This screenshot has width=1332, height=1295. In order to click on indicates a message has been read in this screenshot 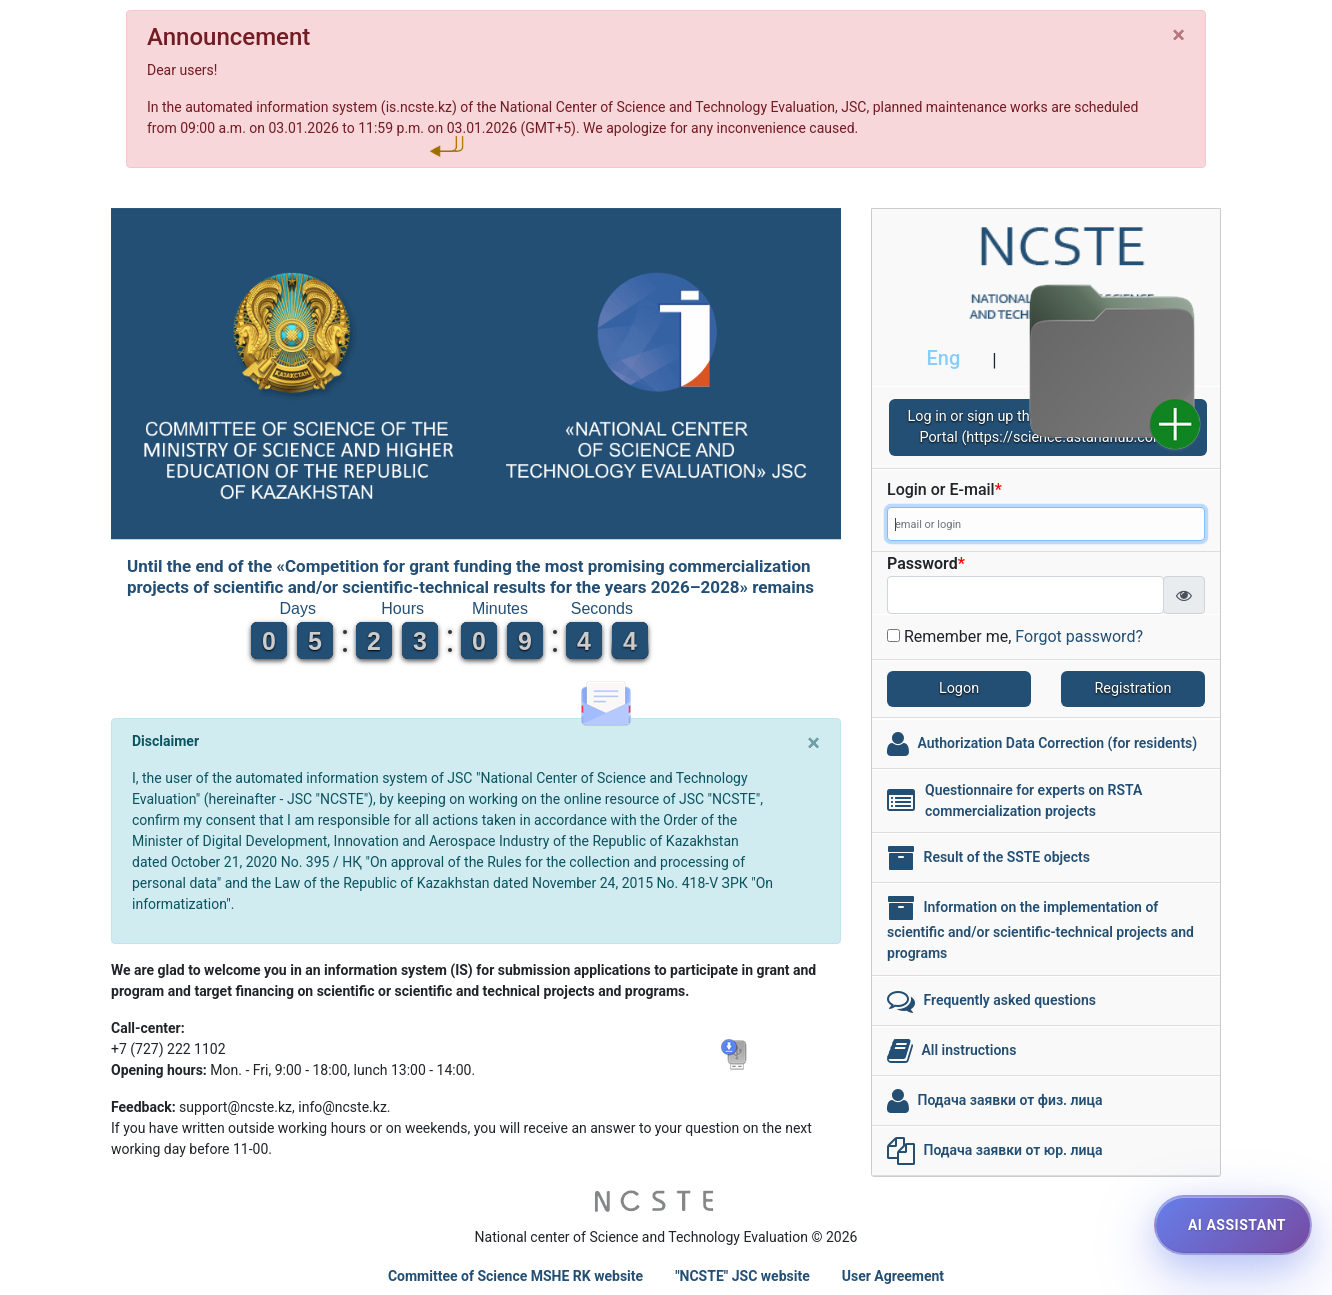, I will do `click(606, 706)`.